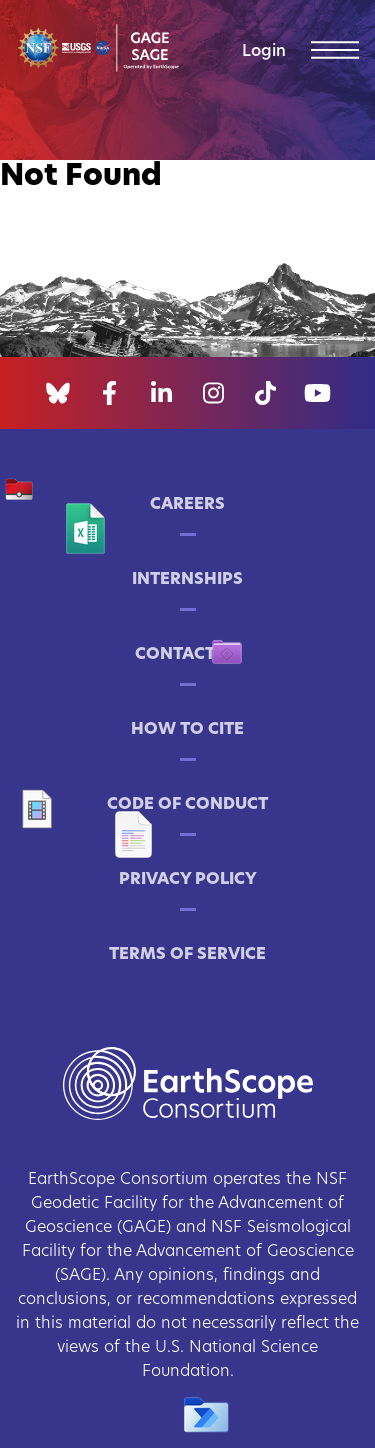 The width and height of the screenshot is (375, 1448). What do you see at coordinates (85, 528) in the screenshot?
I see `microsoft excel template file with macros enabled` at bounding box center [85, 528].